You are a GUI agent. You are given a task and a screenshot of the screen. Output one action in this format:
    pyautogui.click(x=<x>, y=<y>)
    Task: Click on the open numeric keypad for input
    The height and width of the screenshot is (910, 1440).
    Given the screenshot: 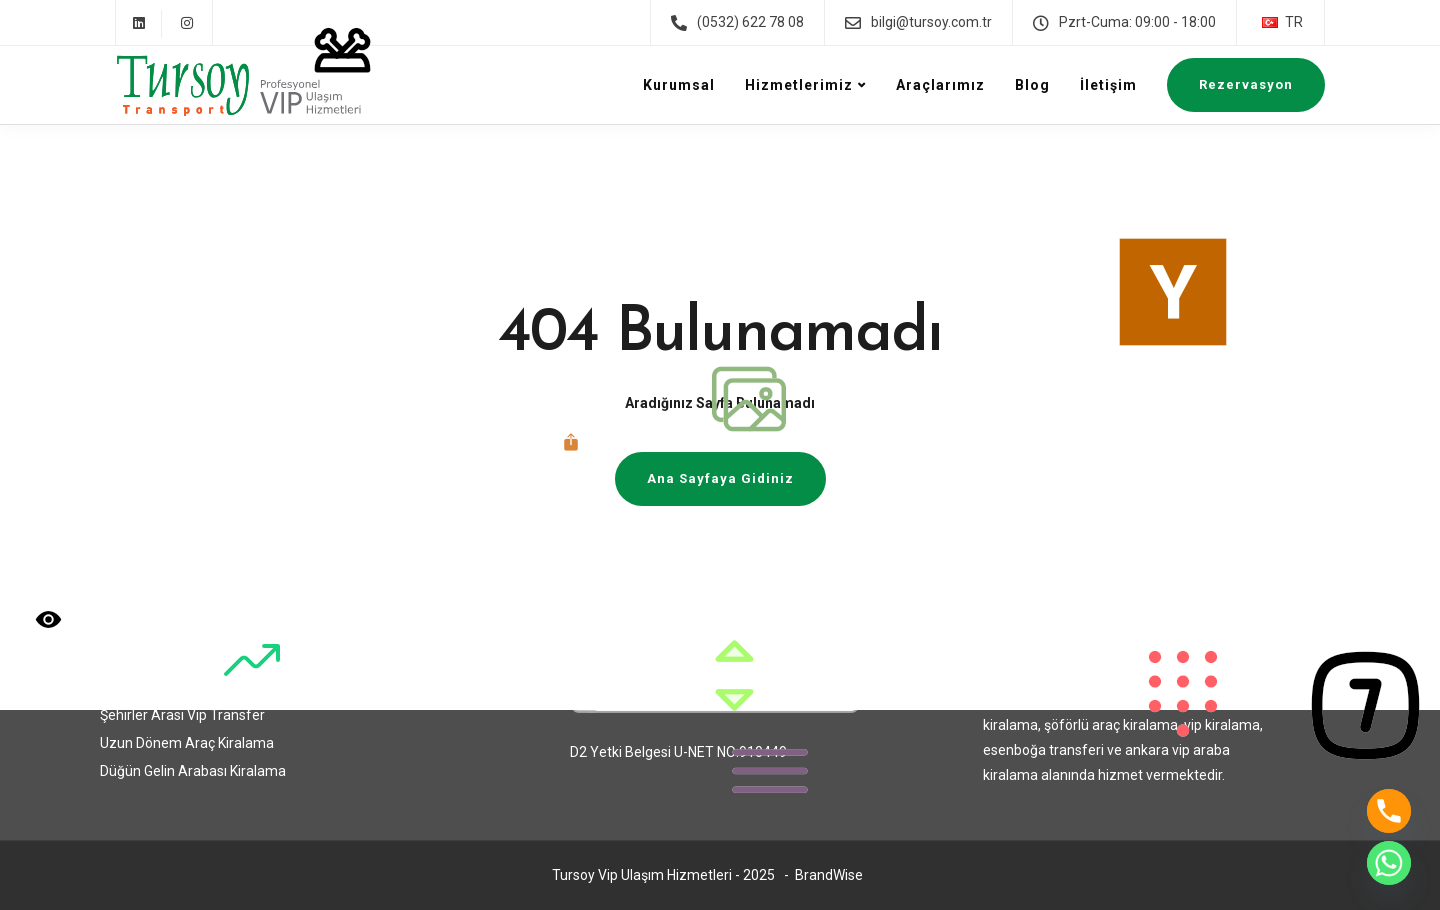 What is the action you would take?
    pyautogui.click(x=1183, y=692)
    